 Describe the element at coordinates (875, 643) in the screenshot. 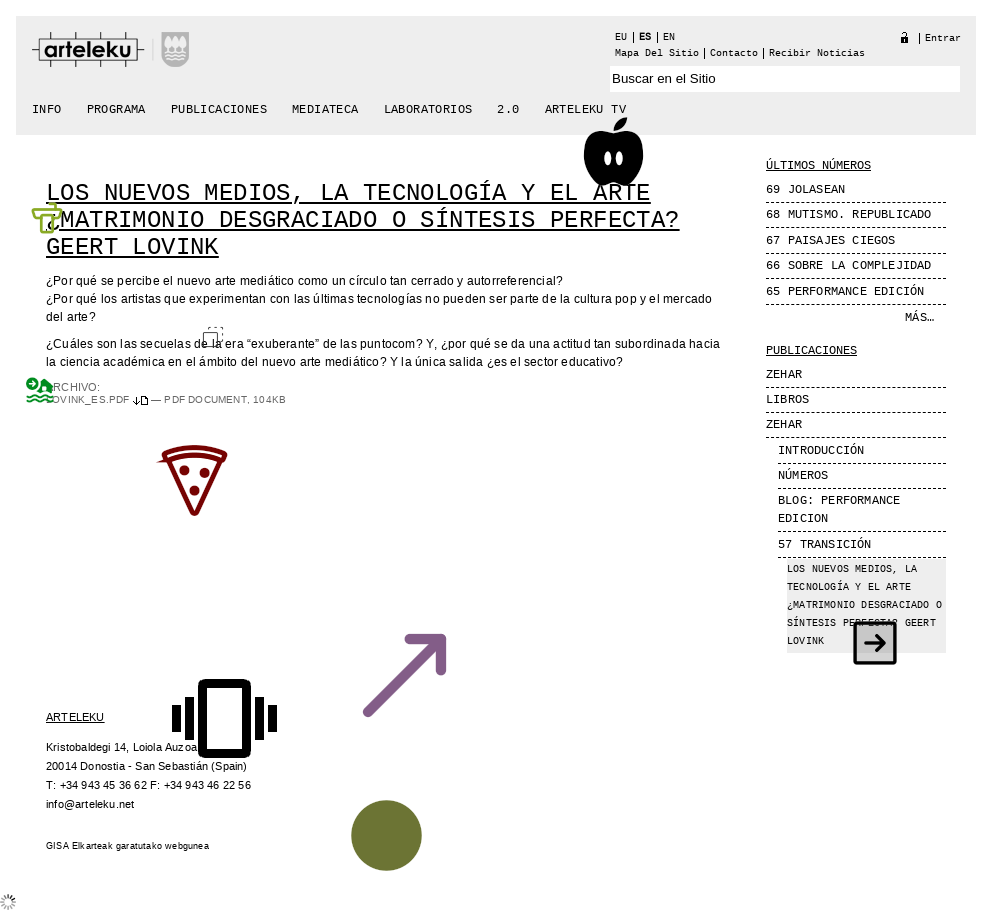

I see `proceed to the next step or screen` at that location.